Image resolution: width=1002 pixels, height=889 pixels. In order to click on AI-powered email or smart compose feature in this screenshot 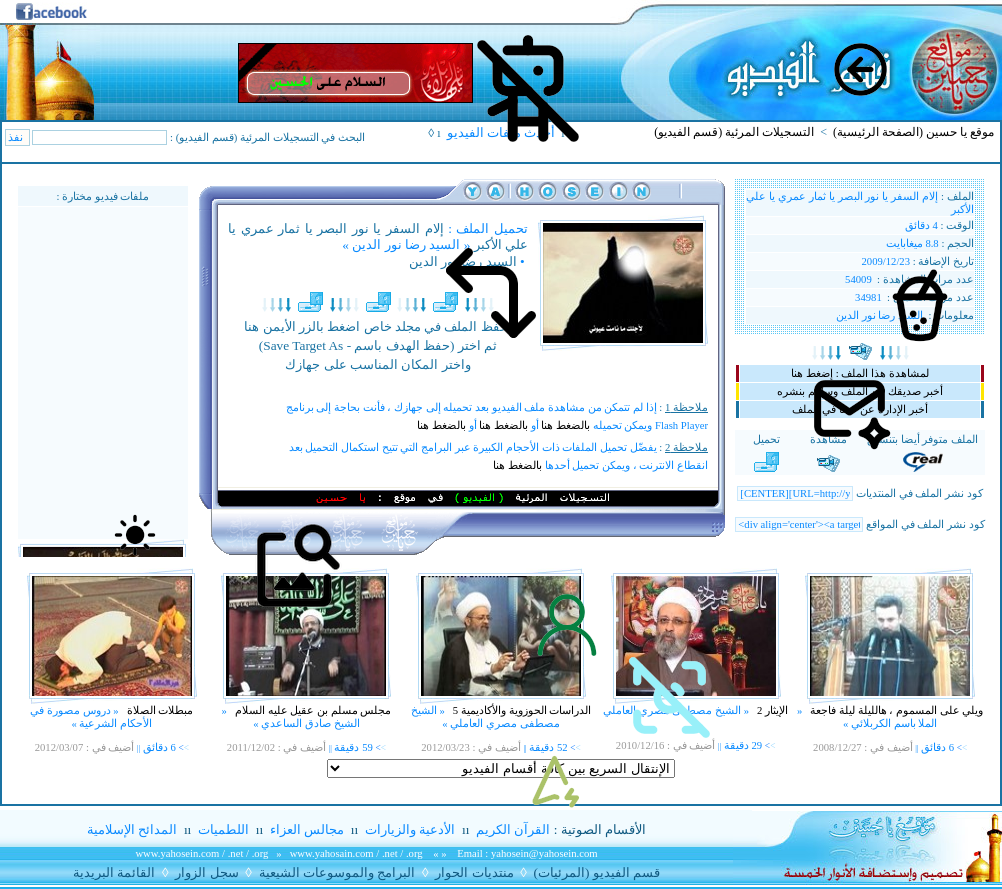, I will do `click(849, 408)`.